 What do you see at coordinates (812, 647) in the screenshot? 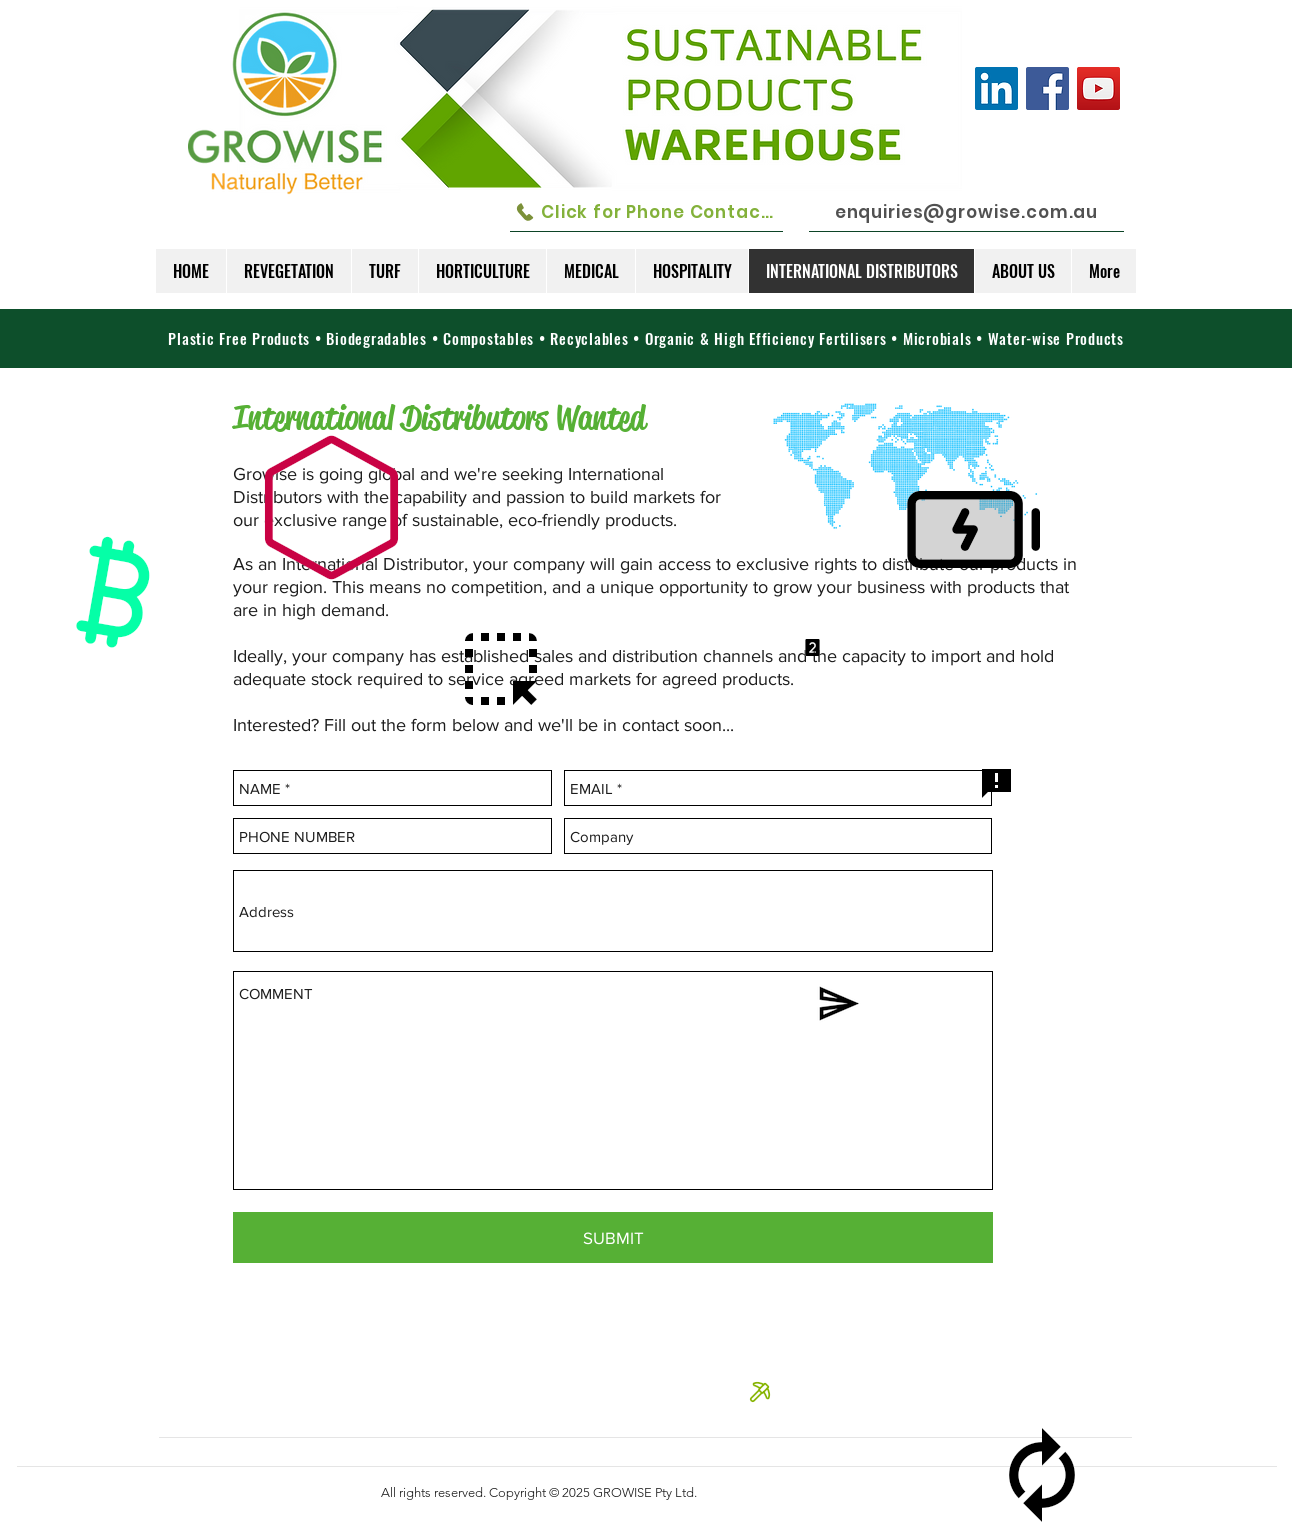
I see `indicates step two in a multi-step process` at bounding box center [812, 647].